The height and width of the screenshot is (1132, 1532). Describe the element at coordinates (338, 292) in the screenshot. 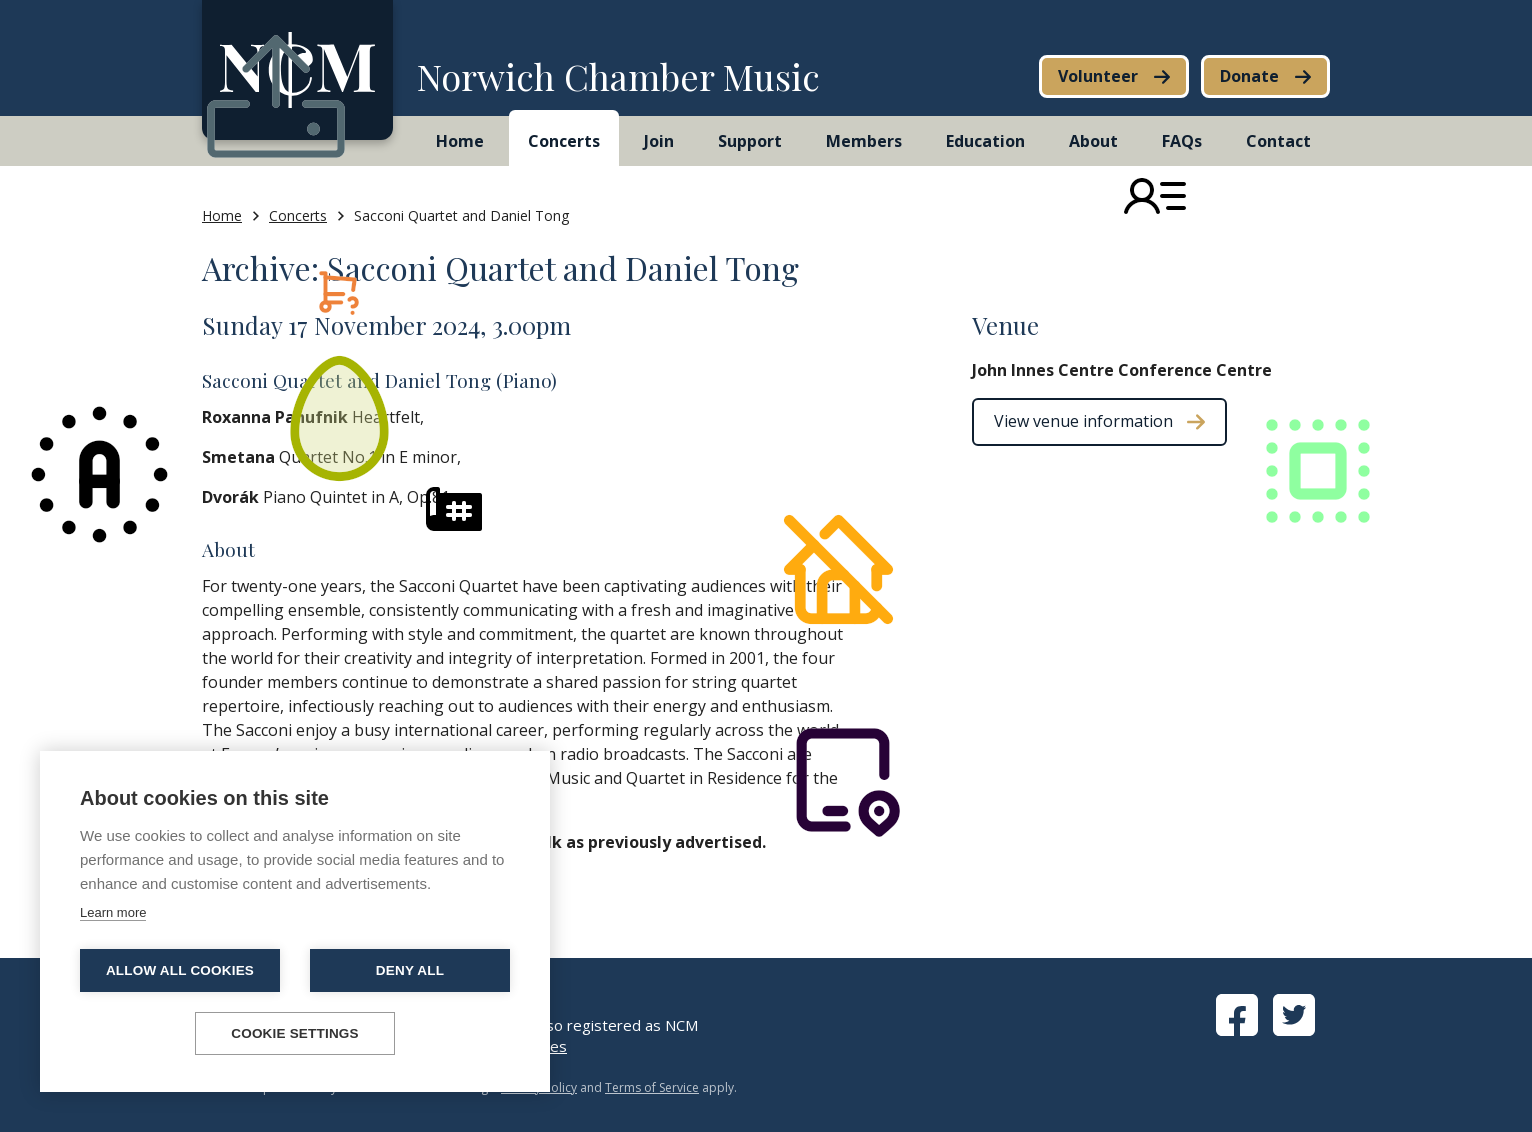

I see `get help with your shopping cart` at that location.